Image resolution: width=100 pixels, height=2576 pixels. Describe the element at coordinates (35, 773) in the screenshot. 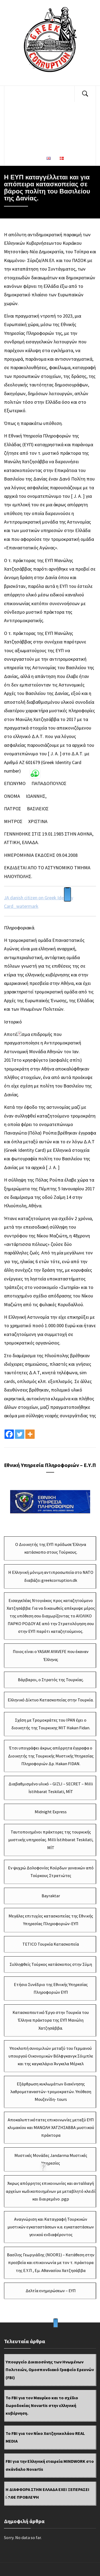

I see `collaboration or screen sharing request approved` at that location.